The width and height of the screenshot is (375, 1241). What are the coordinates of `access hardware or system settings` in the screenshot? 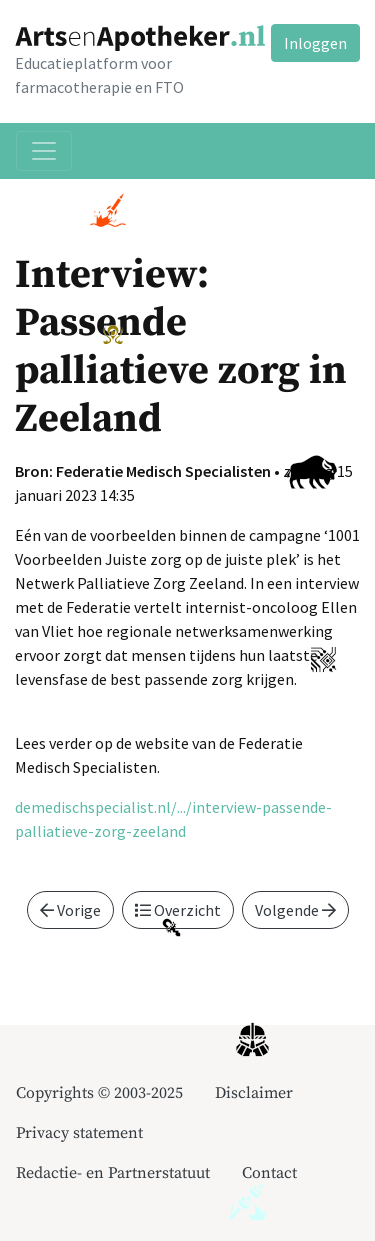 It's located at (323, 659).